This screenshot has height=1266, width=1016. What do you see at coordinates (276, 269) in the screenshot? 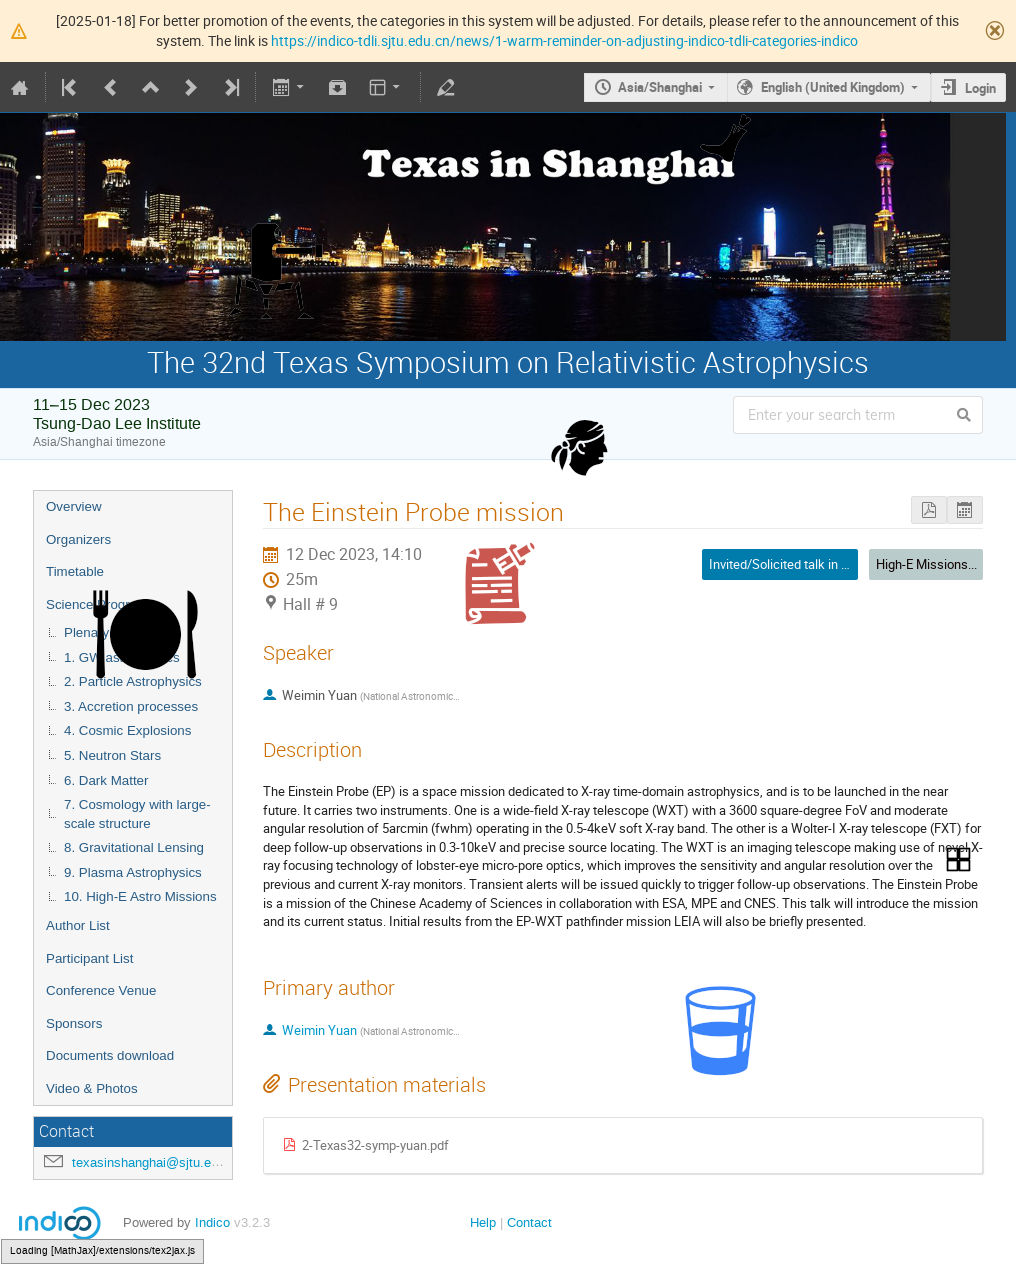
I see `deploy a walking turret unit` at bounding box center [276, 269].